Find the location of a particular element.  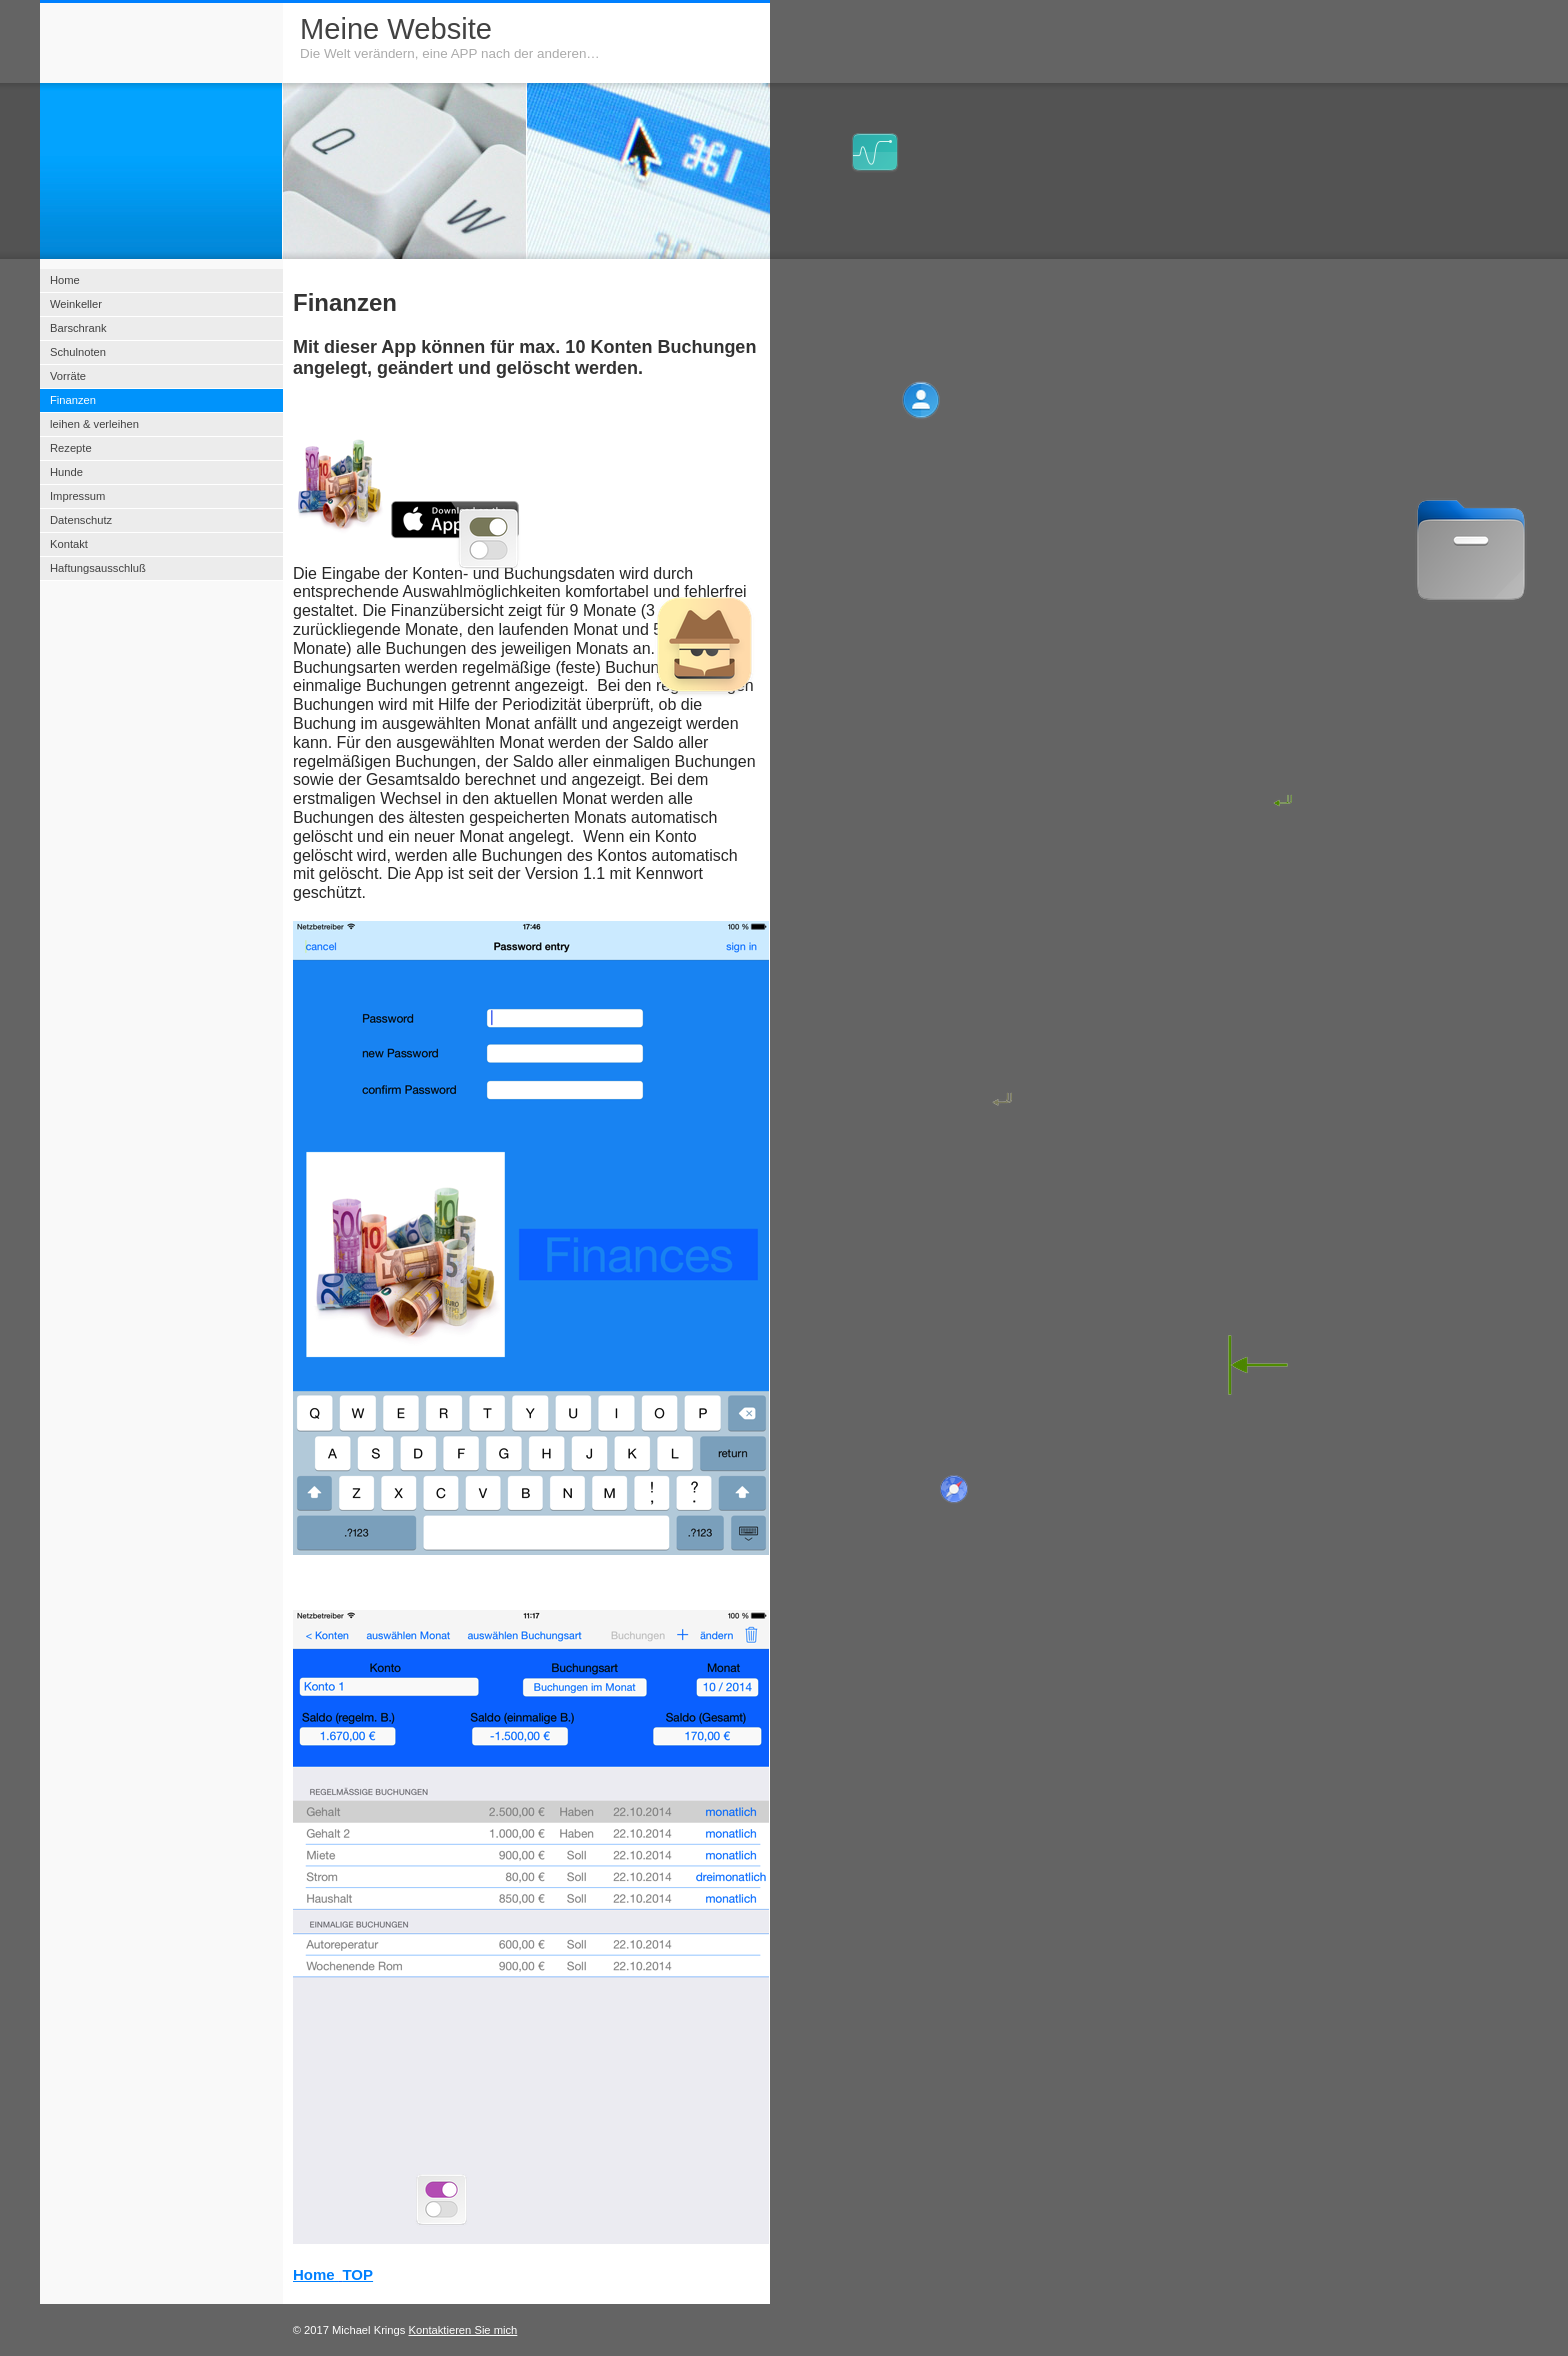

open d-spy application for debugging d-bus is located at coordinates (704, 644).